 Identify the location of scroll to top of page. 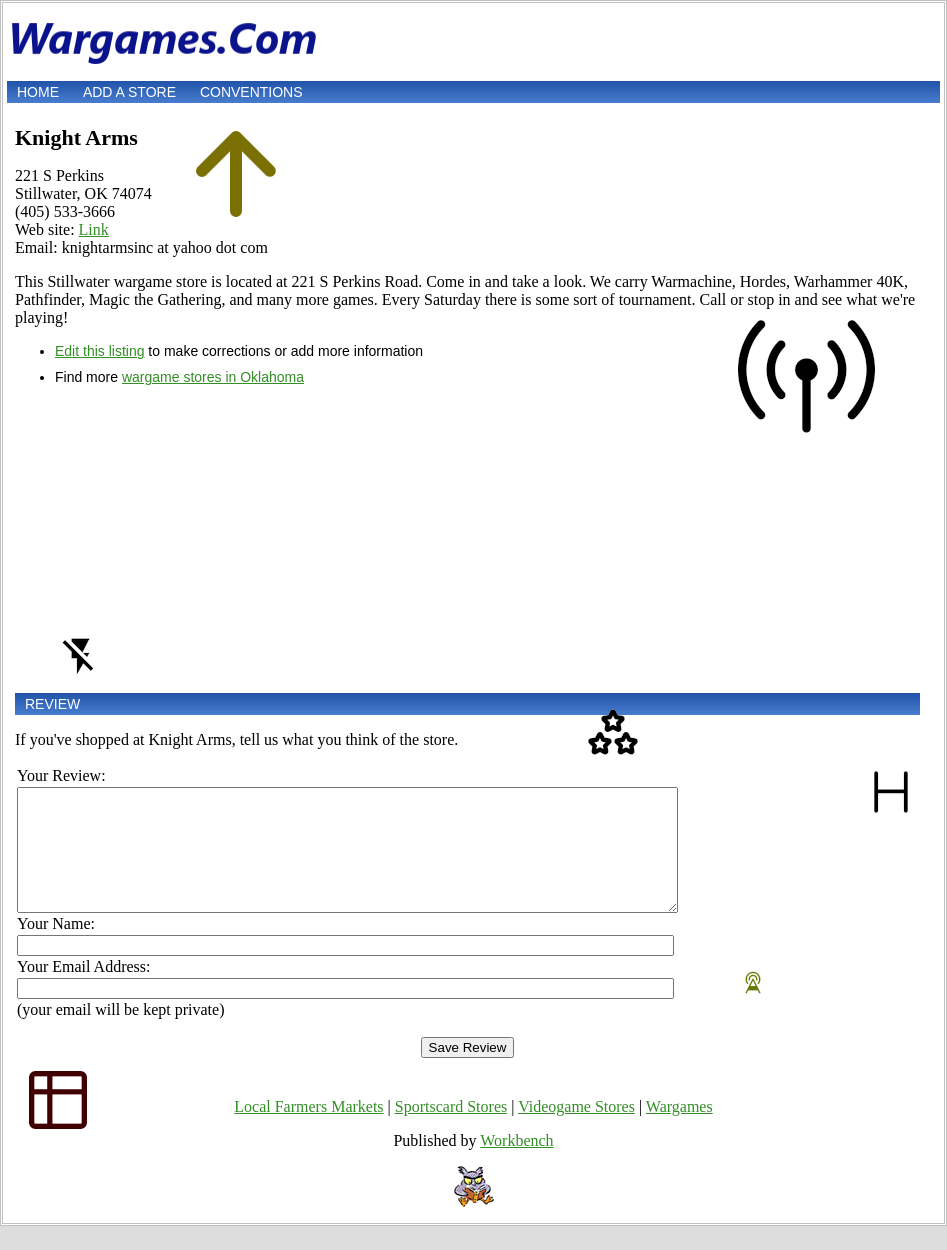
(234, 177).